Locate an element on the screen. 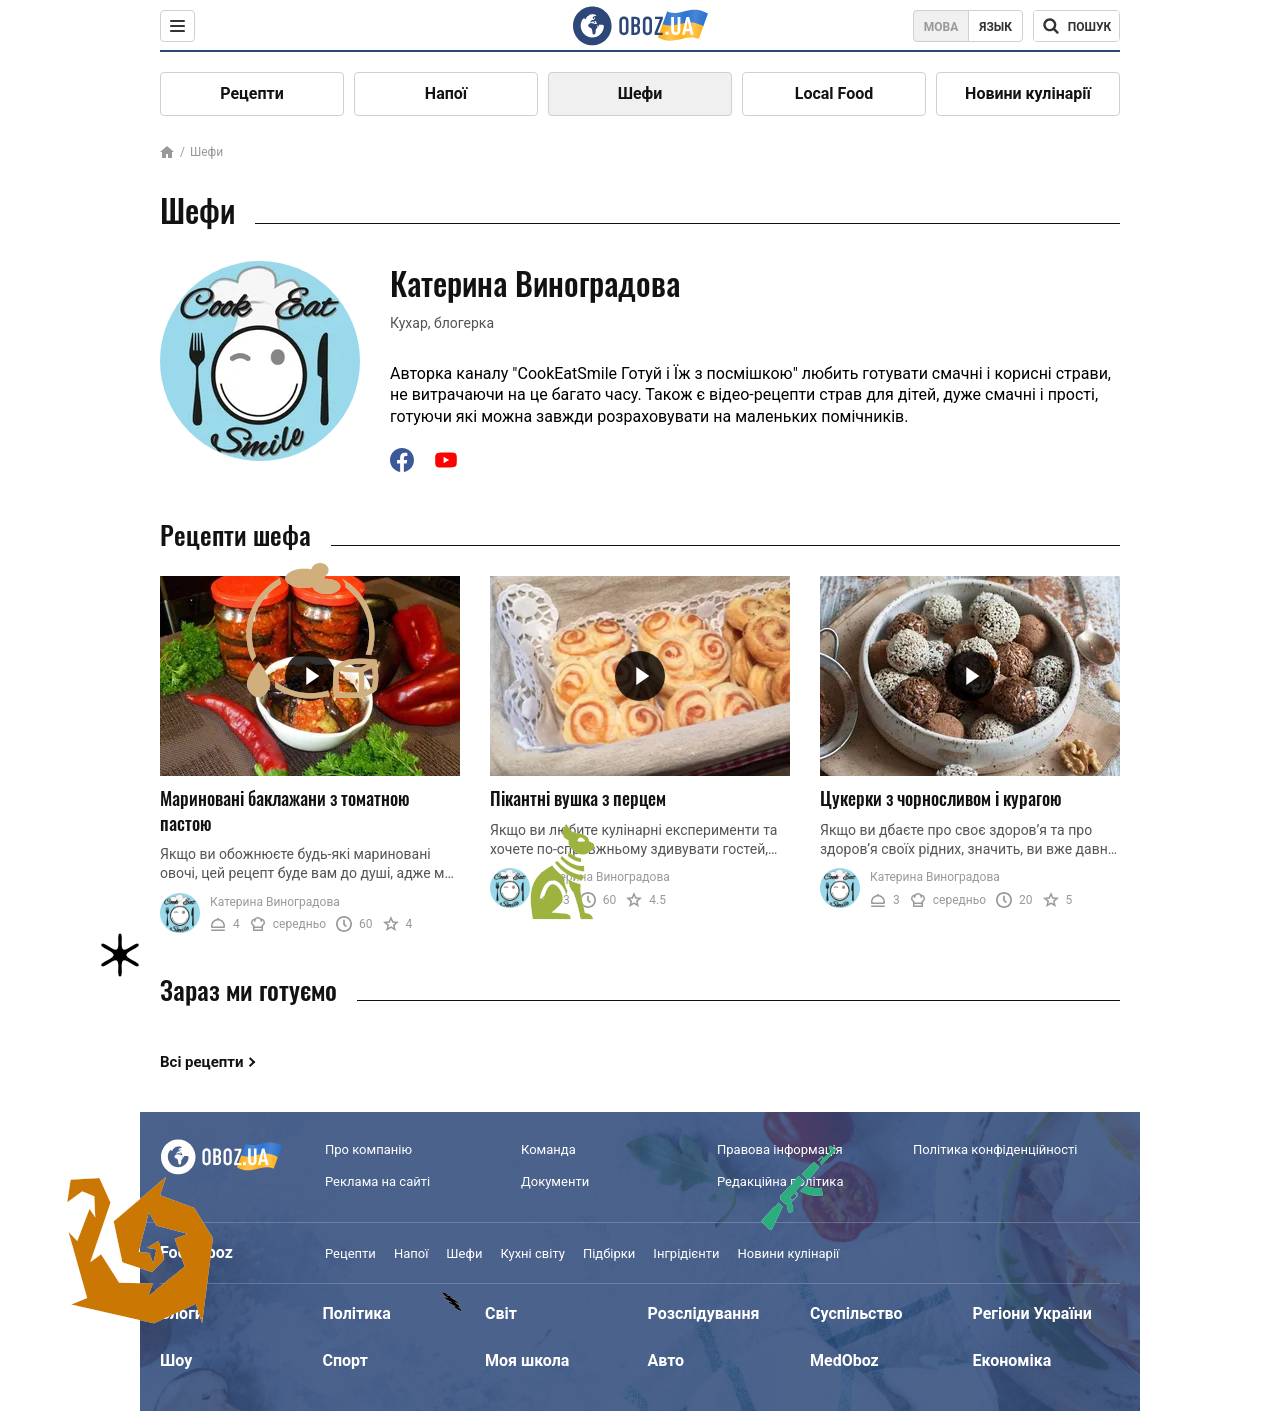 Image resolution: width=1280 pixels, height=1411 pixels. indicates a critical hit or piercing damage in combat is located at coordinates (451, 1301).